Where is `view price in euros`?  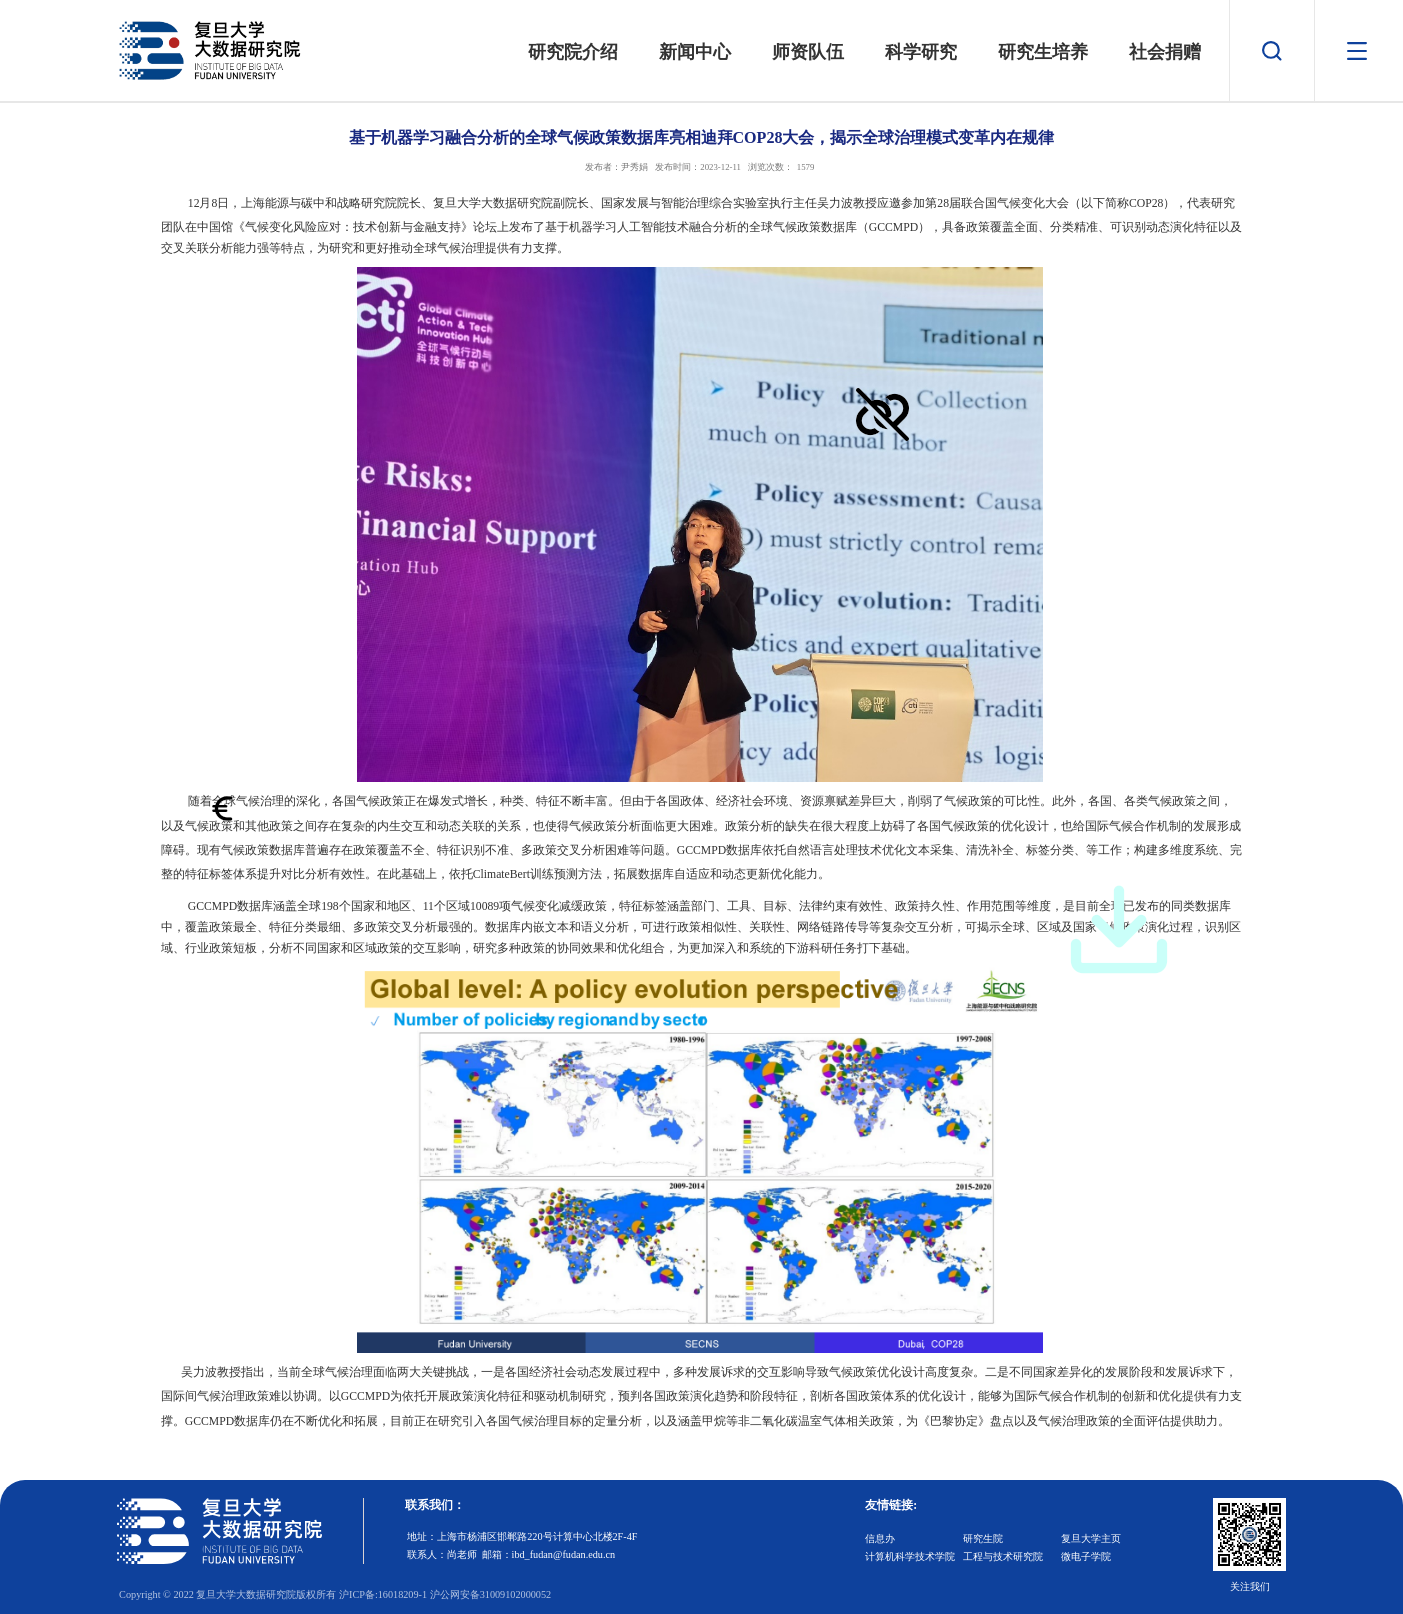
view price in euros is located at coordinates (223, 808).